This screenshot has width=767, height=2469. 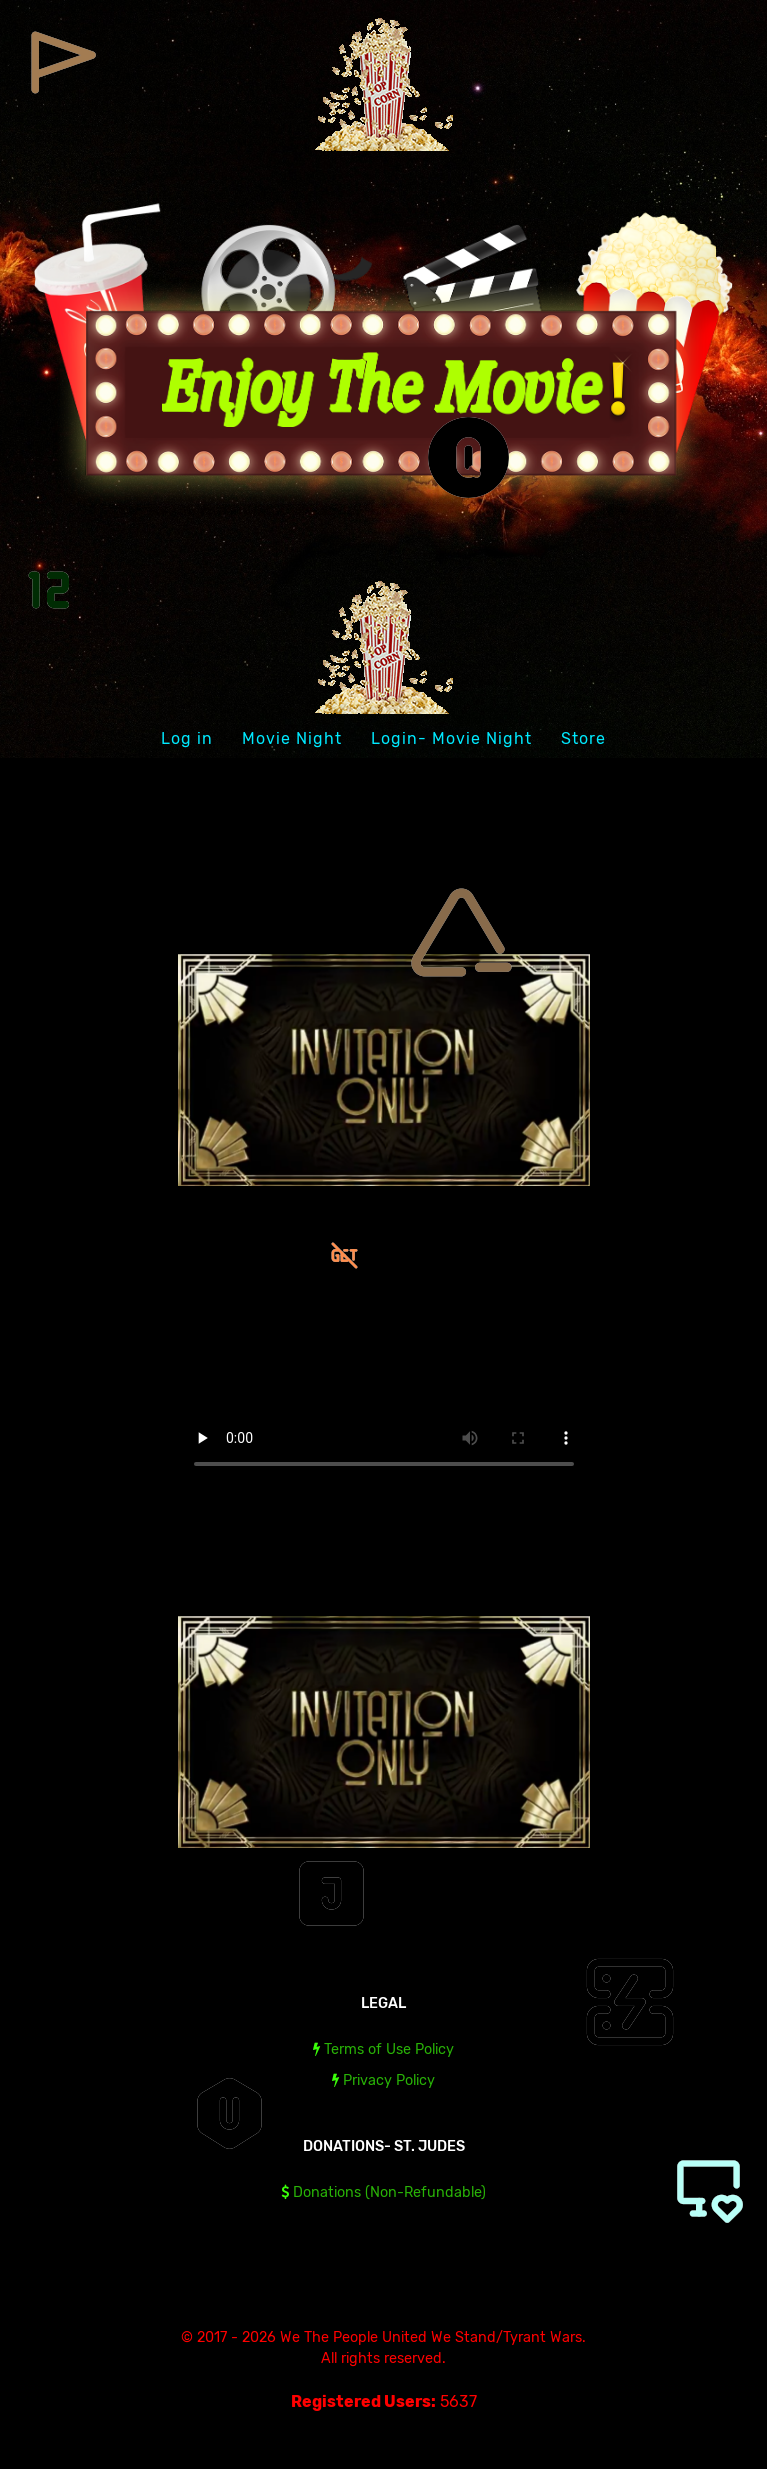 I want to click on indicates http get request is disabled or blocked, so click(x=344, y=1255).